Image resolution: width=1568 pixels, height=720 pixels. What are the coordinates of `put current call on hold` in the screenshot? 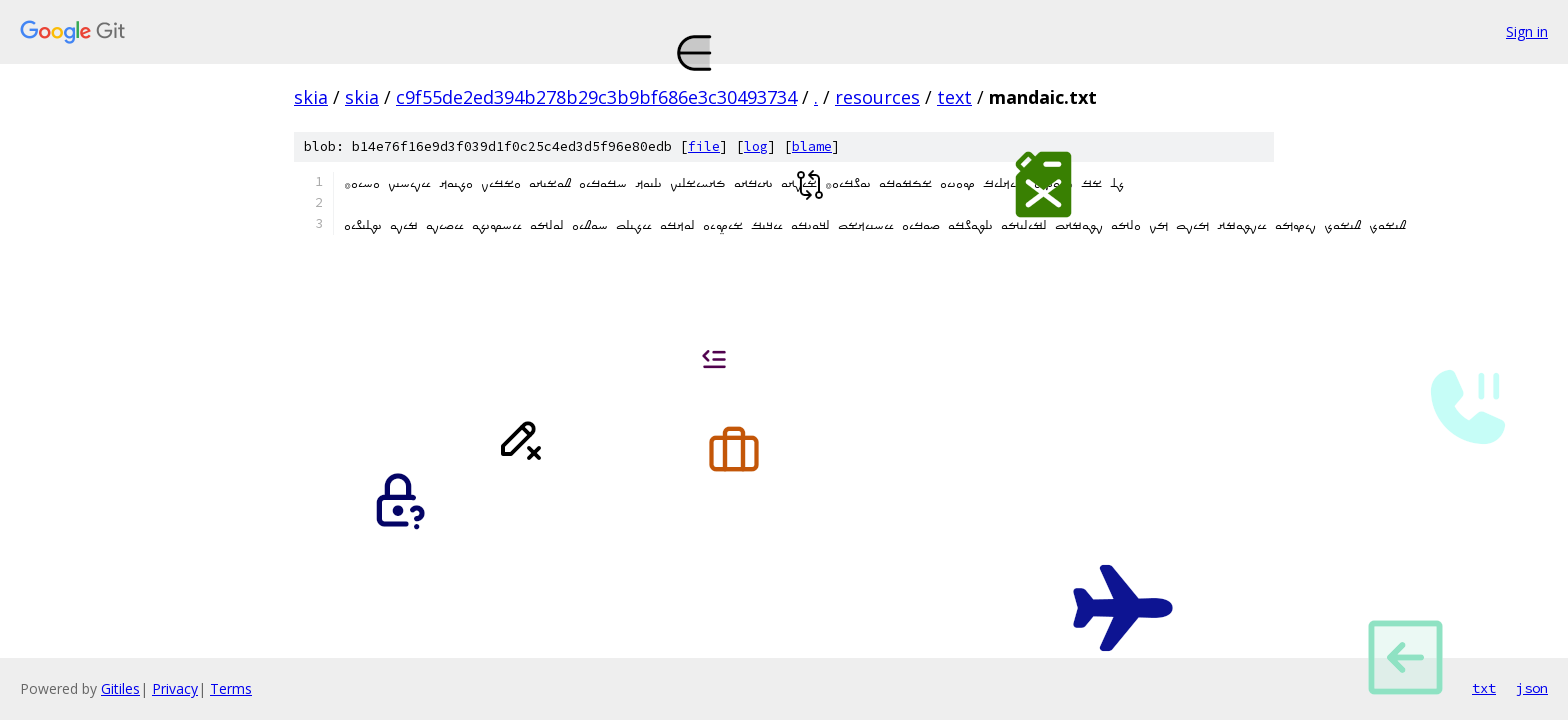 It's located at (1469, 405).